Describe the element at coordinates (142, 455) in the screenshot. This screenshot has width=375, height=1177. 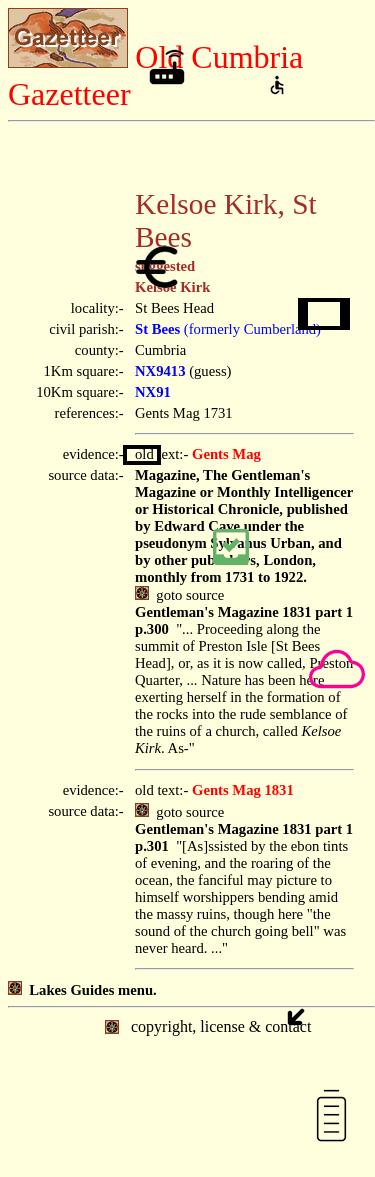
I see `crop image to 7:5 aspect ratio` at that location.